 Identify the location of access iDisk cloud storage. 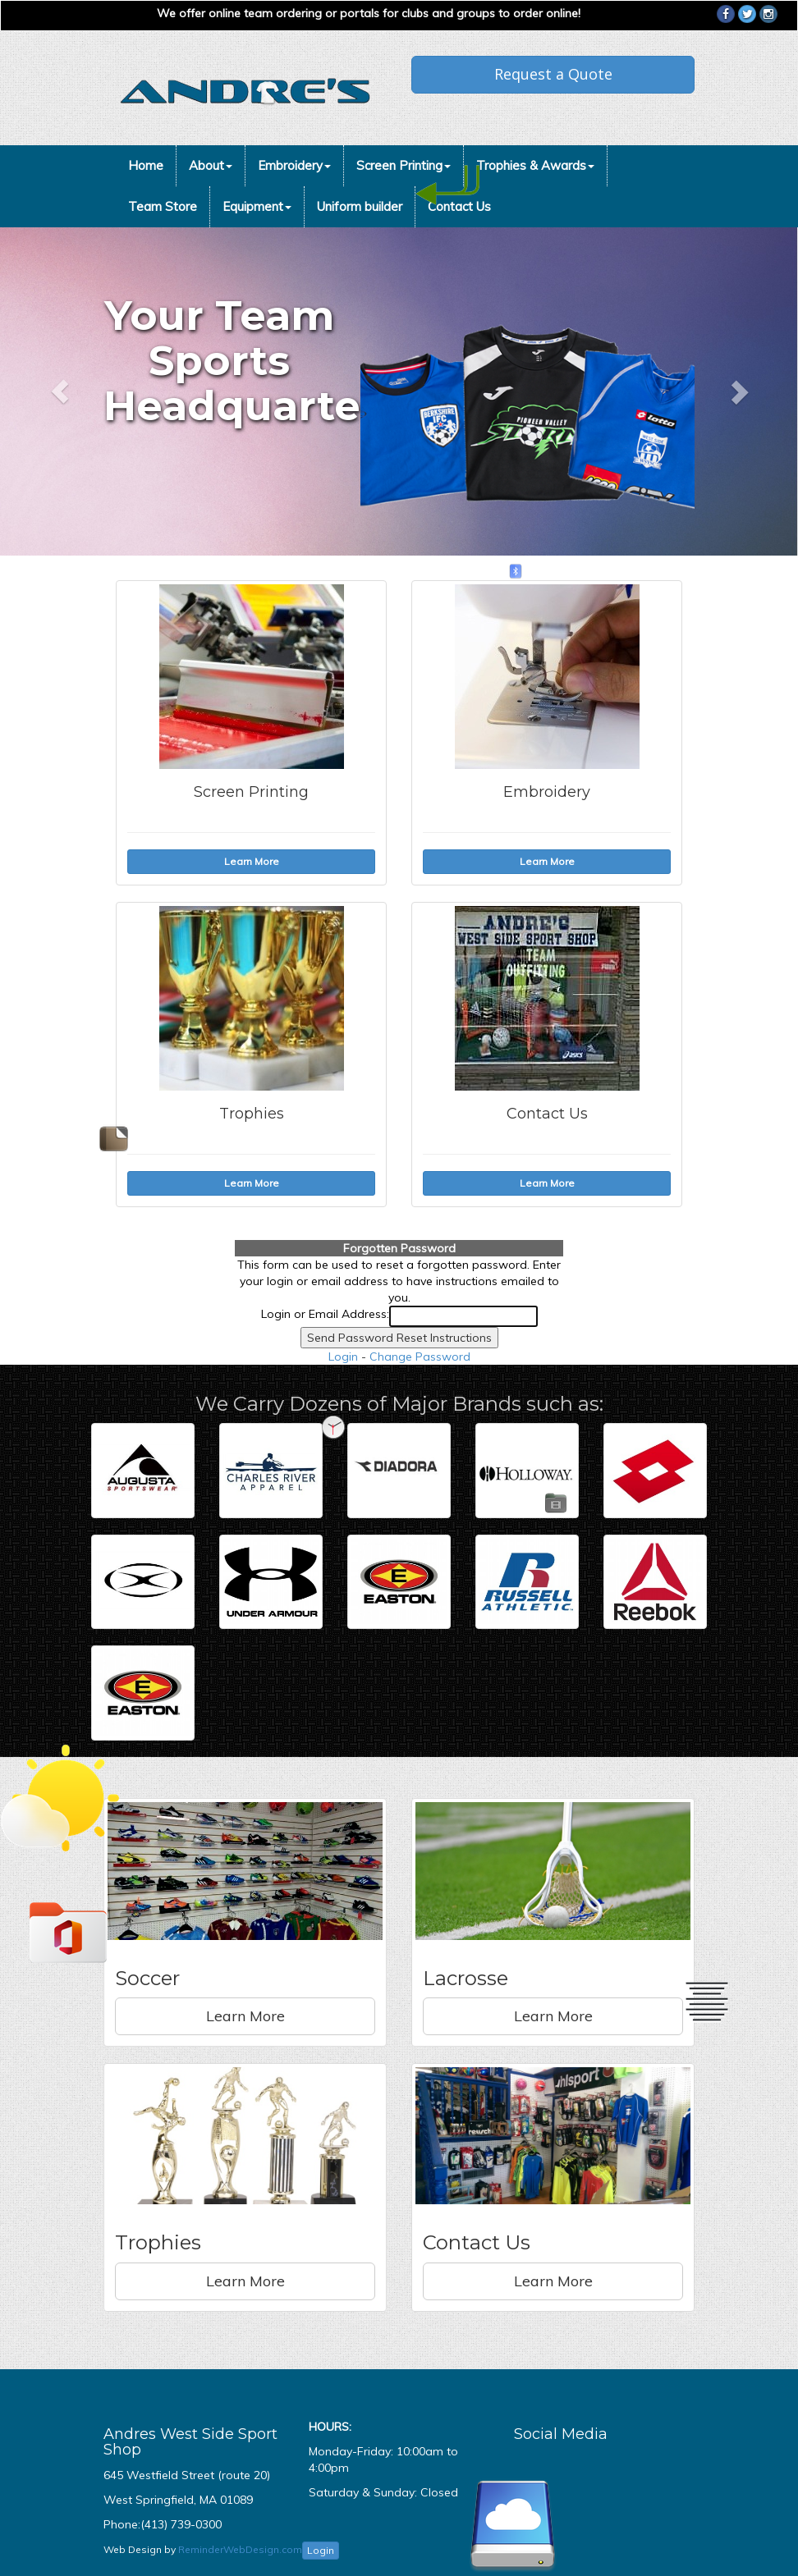
(512, 2526).